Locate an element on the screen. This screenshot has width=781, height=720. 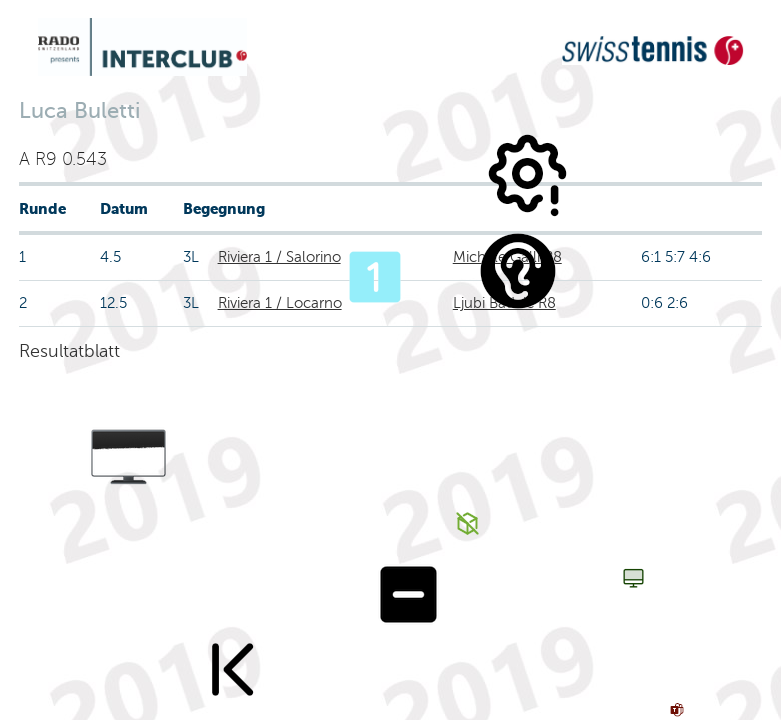
settings require attention or action is located at coordinates (527, 173).